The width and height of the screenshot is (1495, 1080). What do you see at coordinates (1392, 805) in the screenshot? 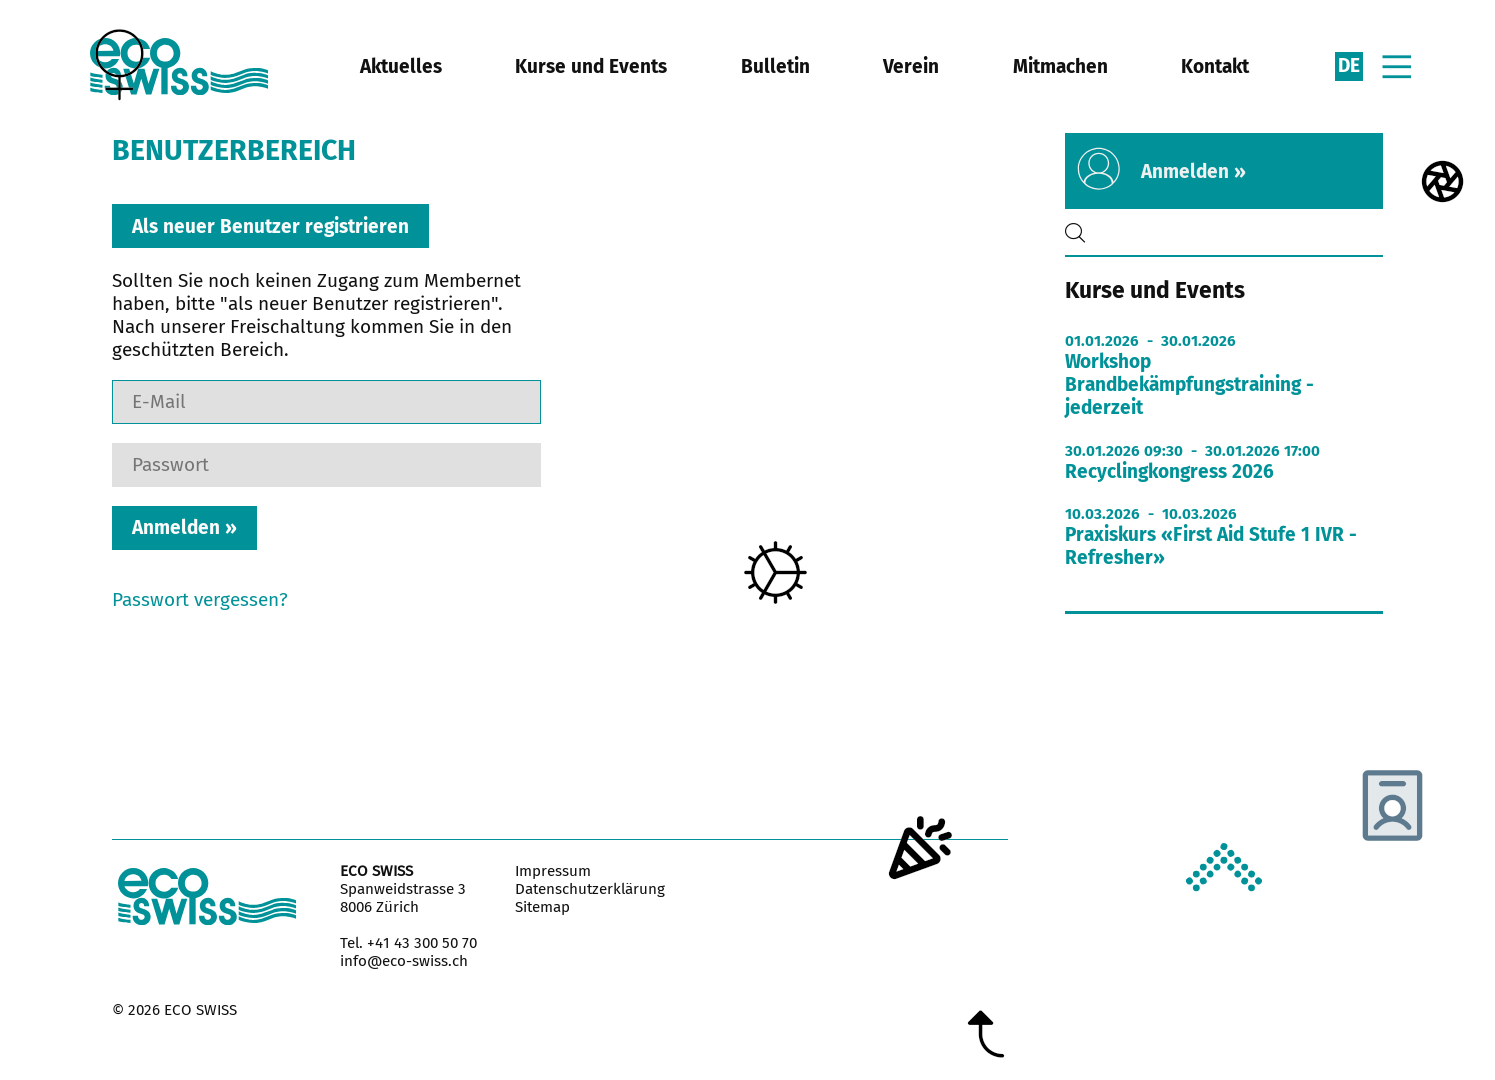
I see `view your profile or identification details` at bounding box center [1392, 805].